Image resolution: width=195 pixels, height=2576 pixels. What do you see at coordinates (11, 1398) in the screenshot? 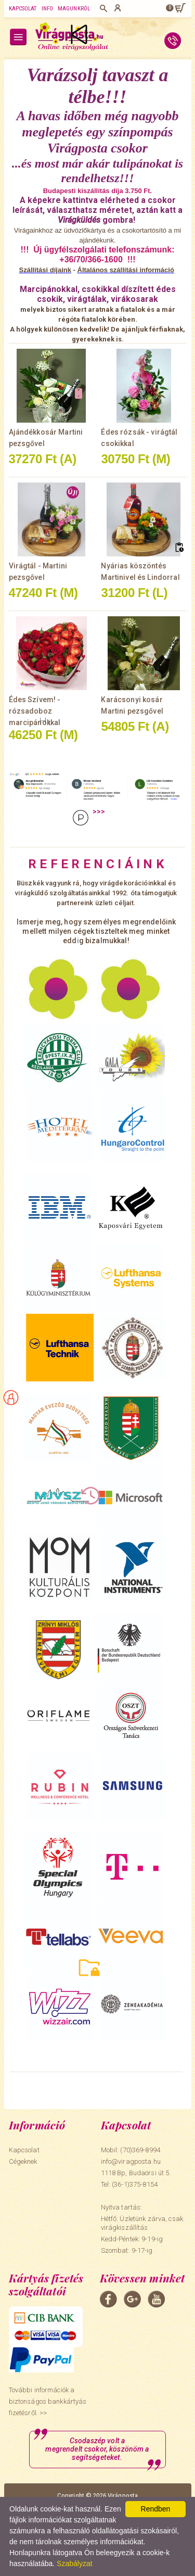
I see `activate highlighter tool` at bounding box center [11, 1398].